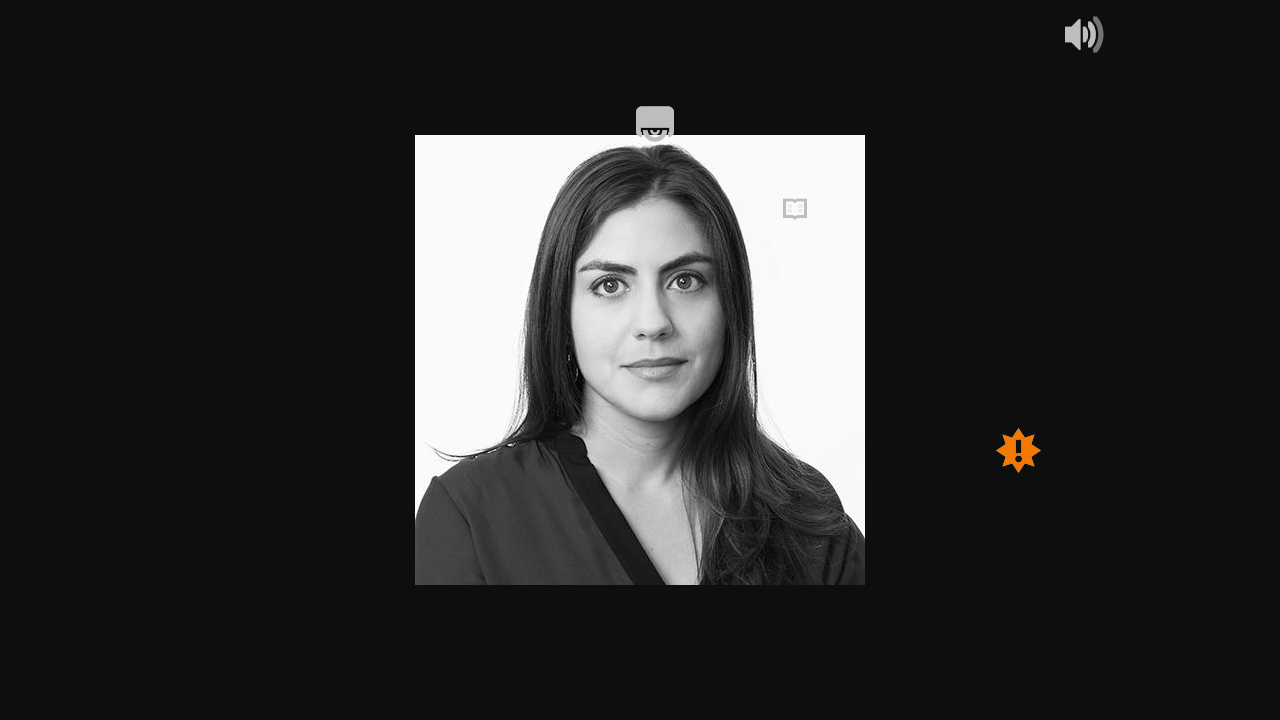  What do you see at coordinates (1018, 450) in the screenshot?
I see `indicates a critical software update is available` at bounding box center [1018, 450].